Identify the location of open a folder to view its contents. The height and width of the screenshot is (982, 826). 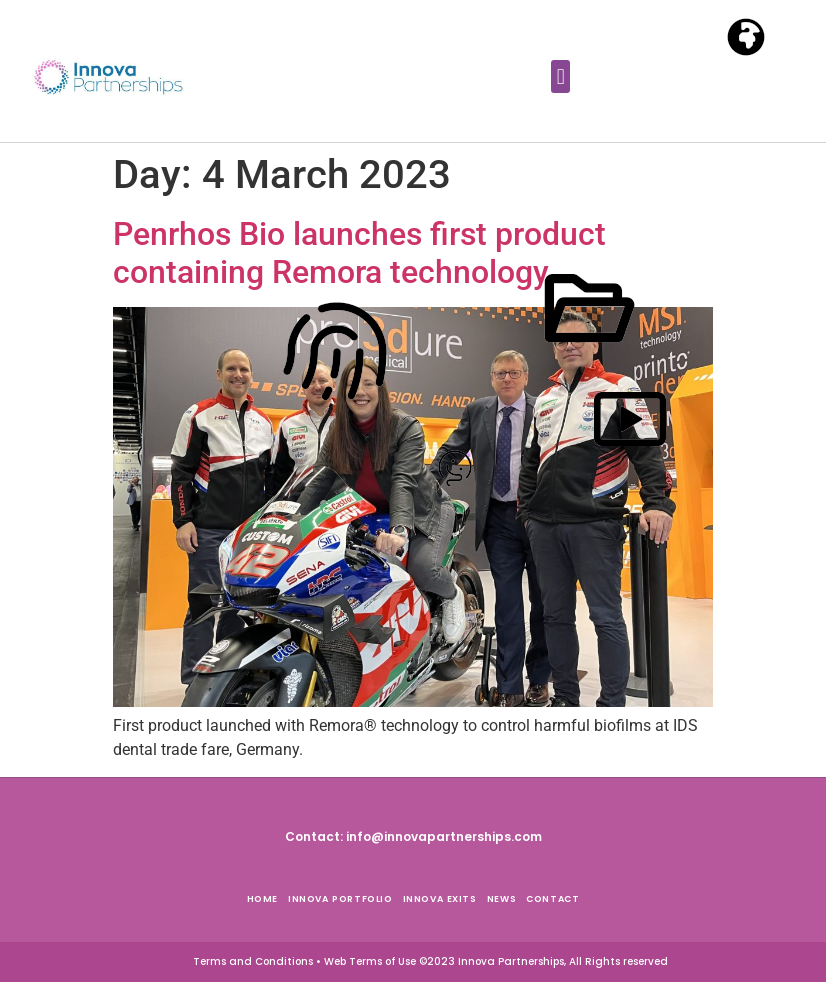
(586, 306).